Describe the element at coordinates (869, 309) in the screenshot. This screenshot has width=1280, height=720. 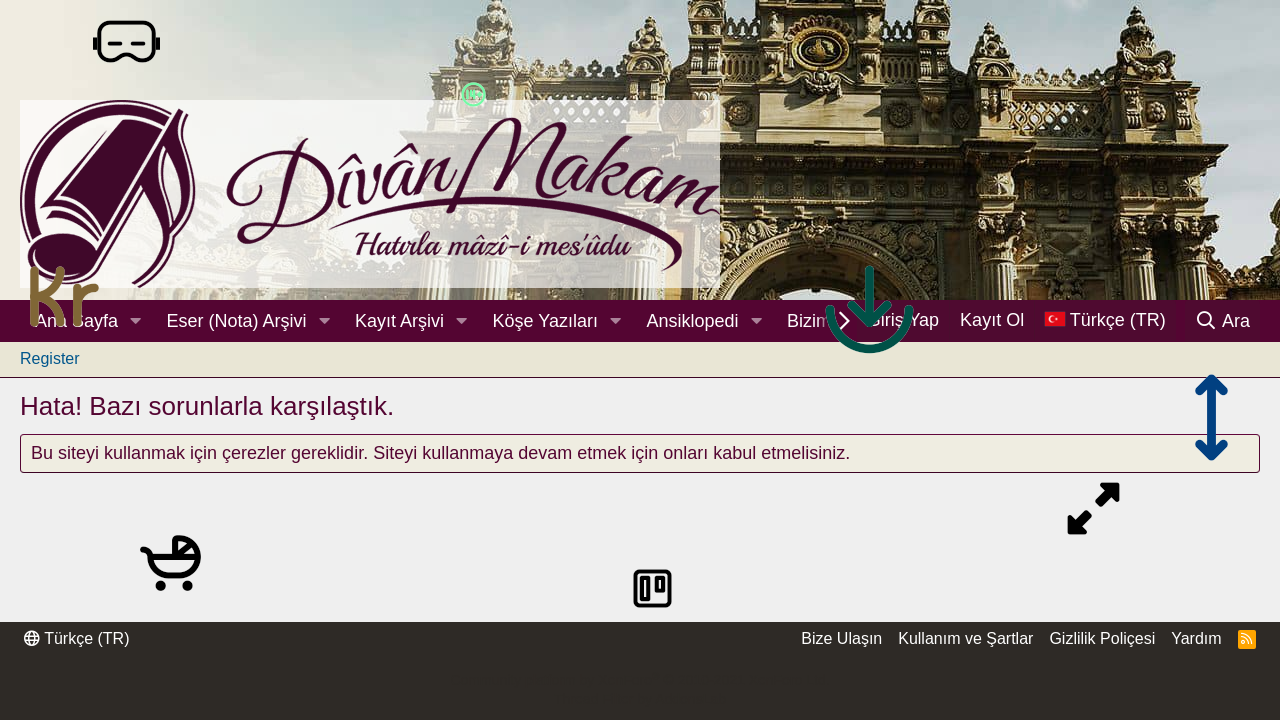
I see `download file to device` at that location.